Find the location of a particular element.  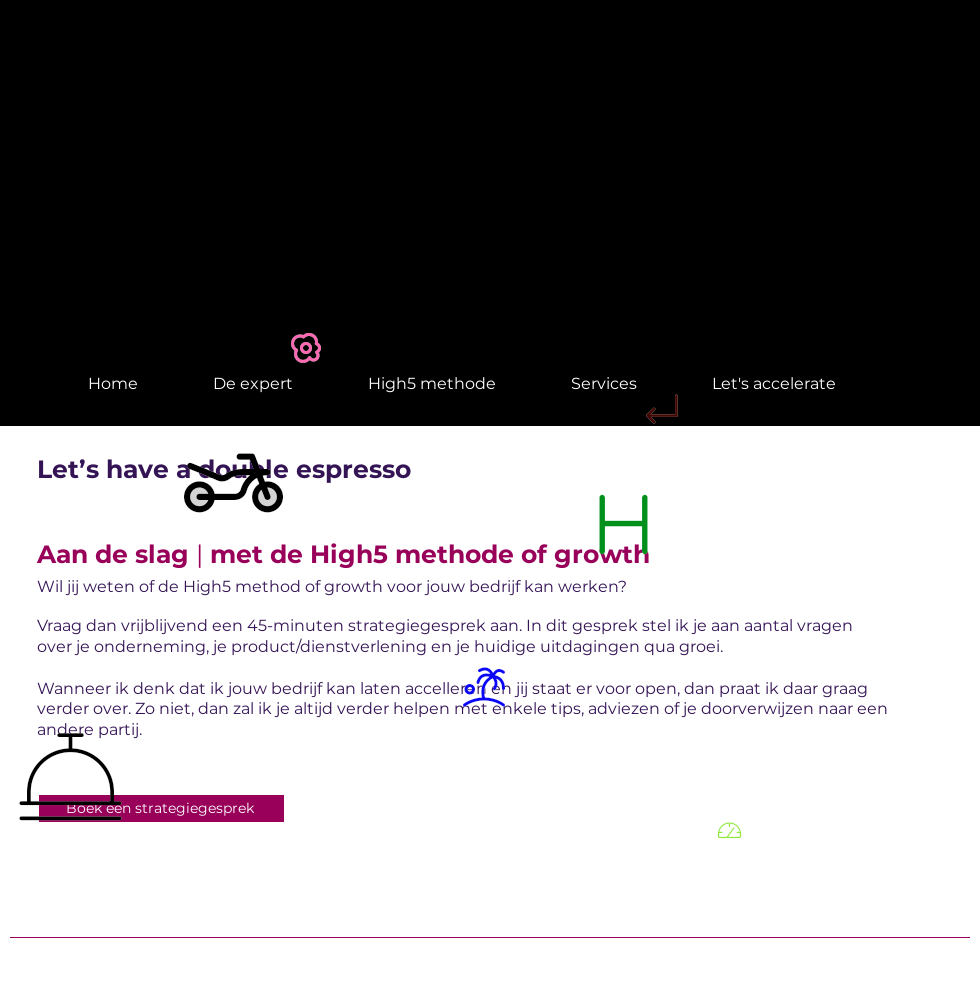

request service or assistance is located at coordinates (70, 780).